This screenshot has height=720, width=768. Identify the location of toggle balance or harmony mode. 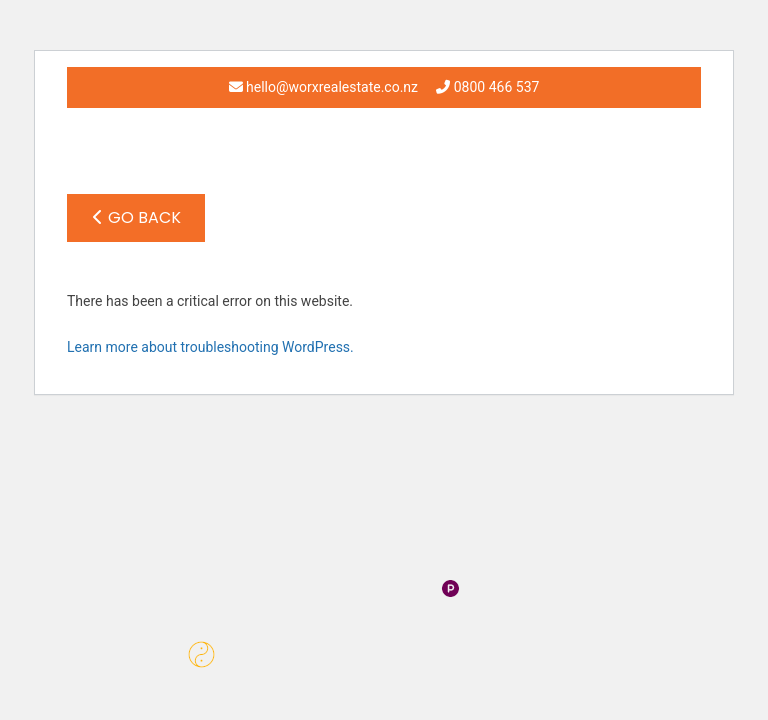
(201, 654).